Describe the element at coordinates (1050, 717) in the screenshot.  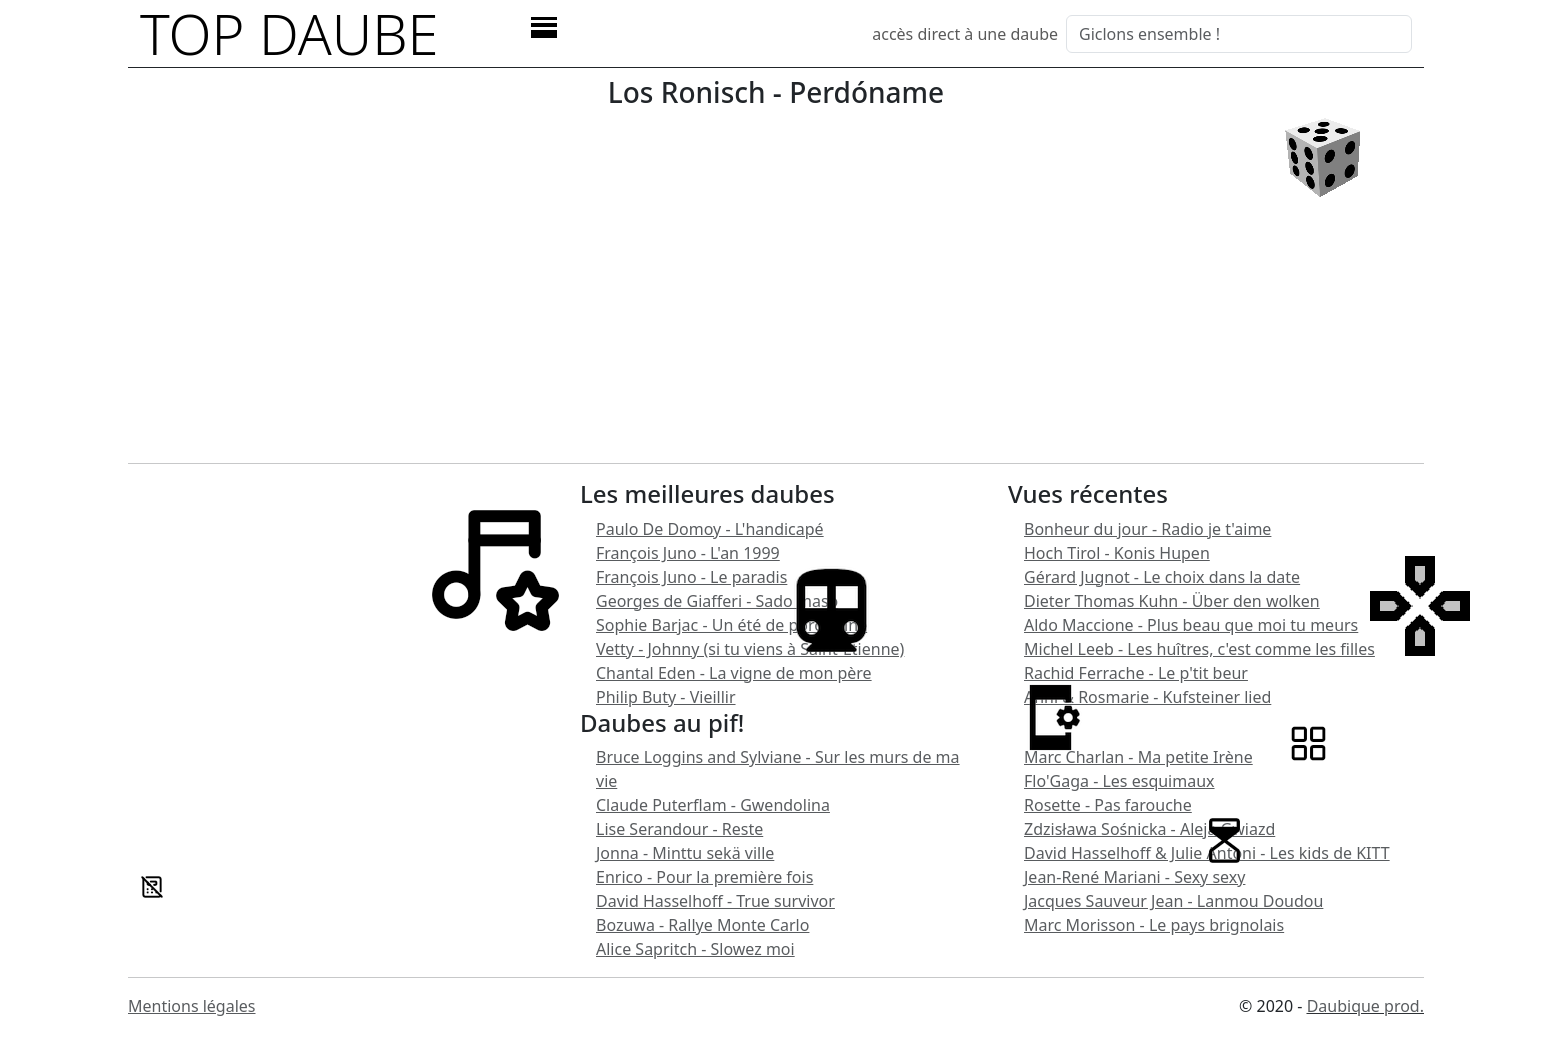
I see `access app settings` at that location.